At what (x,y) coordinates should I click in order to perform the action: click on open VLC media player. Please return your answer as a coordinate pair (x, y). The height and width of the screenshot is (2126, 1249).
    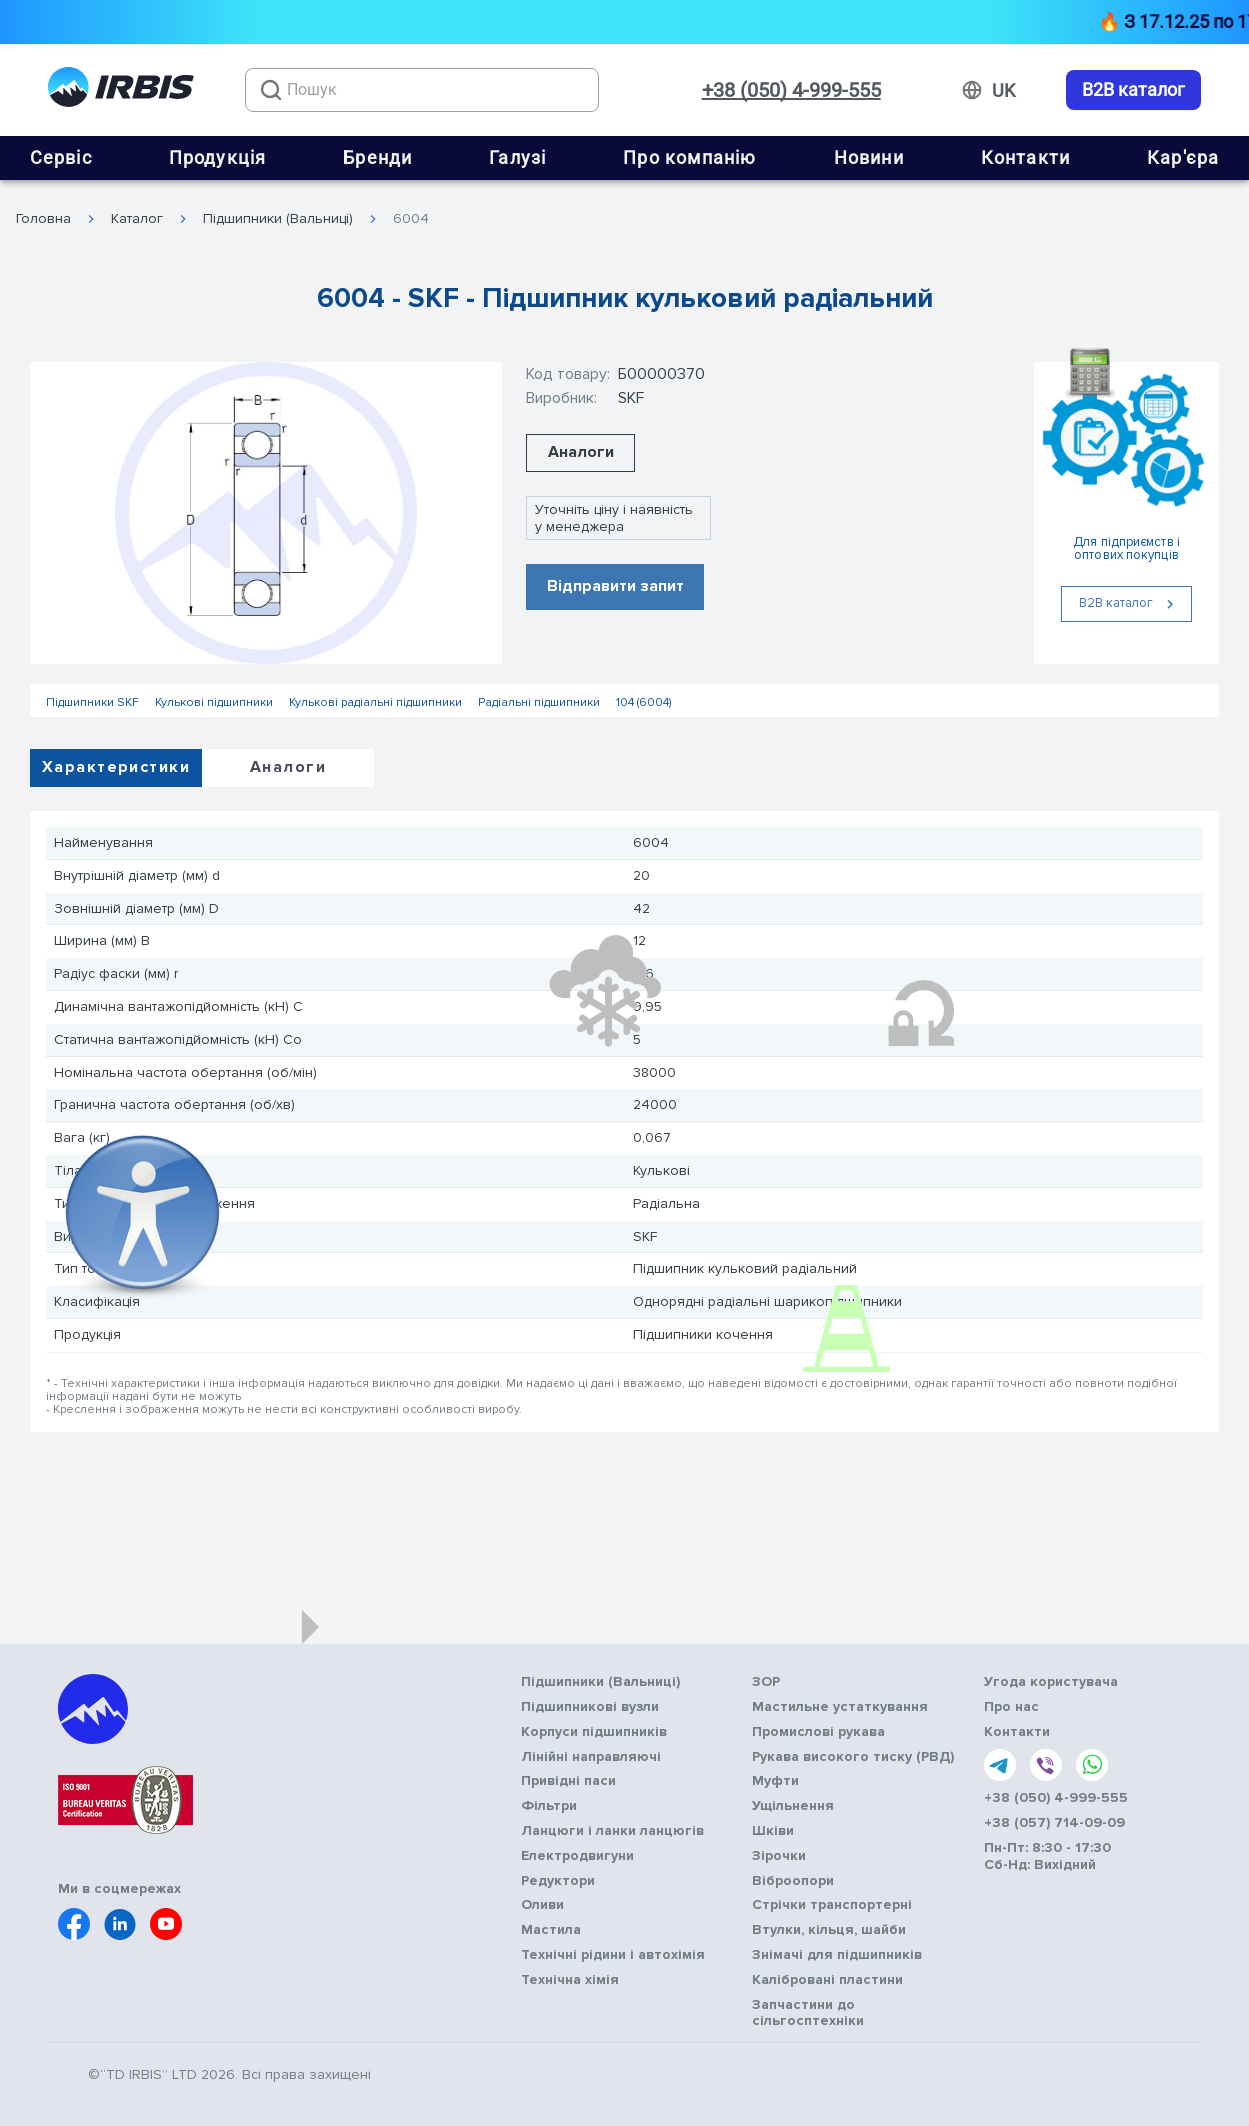
    Looking at the image, I should click on (846, 1328).